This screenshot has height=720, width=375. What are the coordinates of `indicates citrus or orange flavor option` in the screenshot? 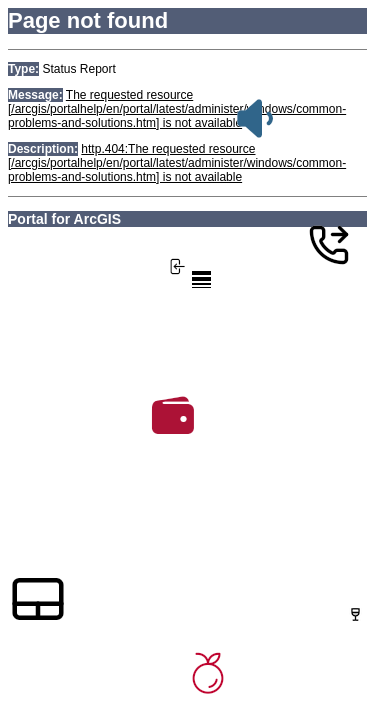 It's located at (208, 674).